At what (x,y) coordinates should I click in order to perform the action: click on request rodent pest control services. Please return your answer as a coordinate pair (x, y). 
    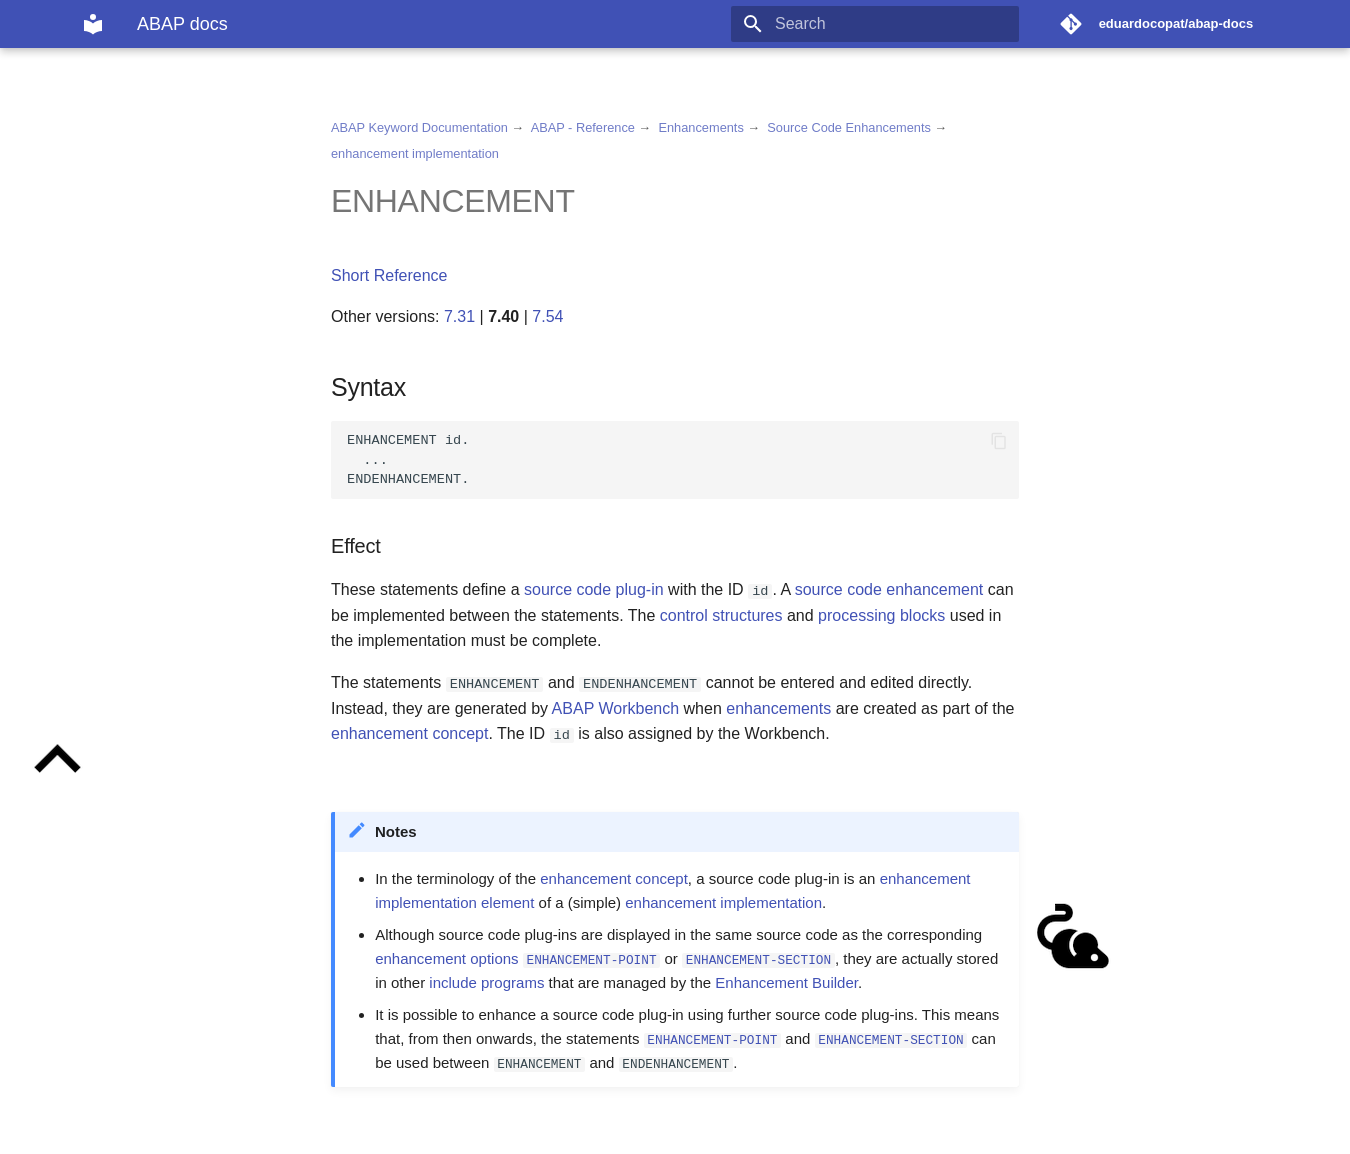
    Looking at the image, I should click on (1073, 936).